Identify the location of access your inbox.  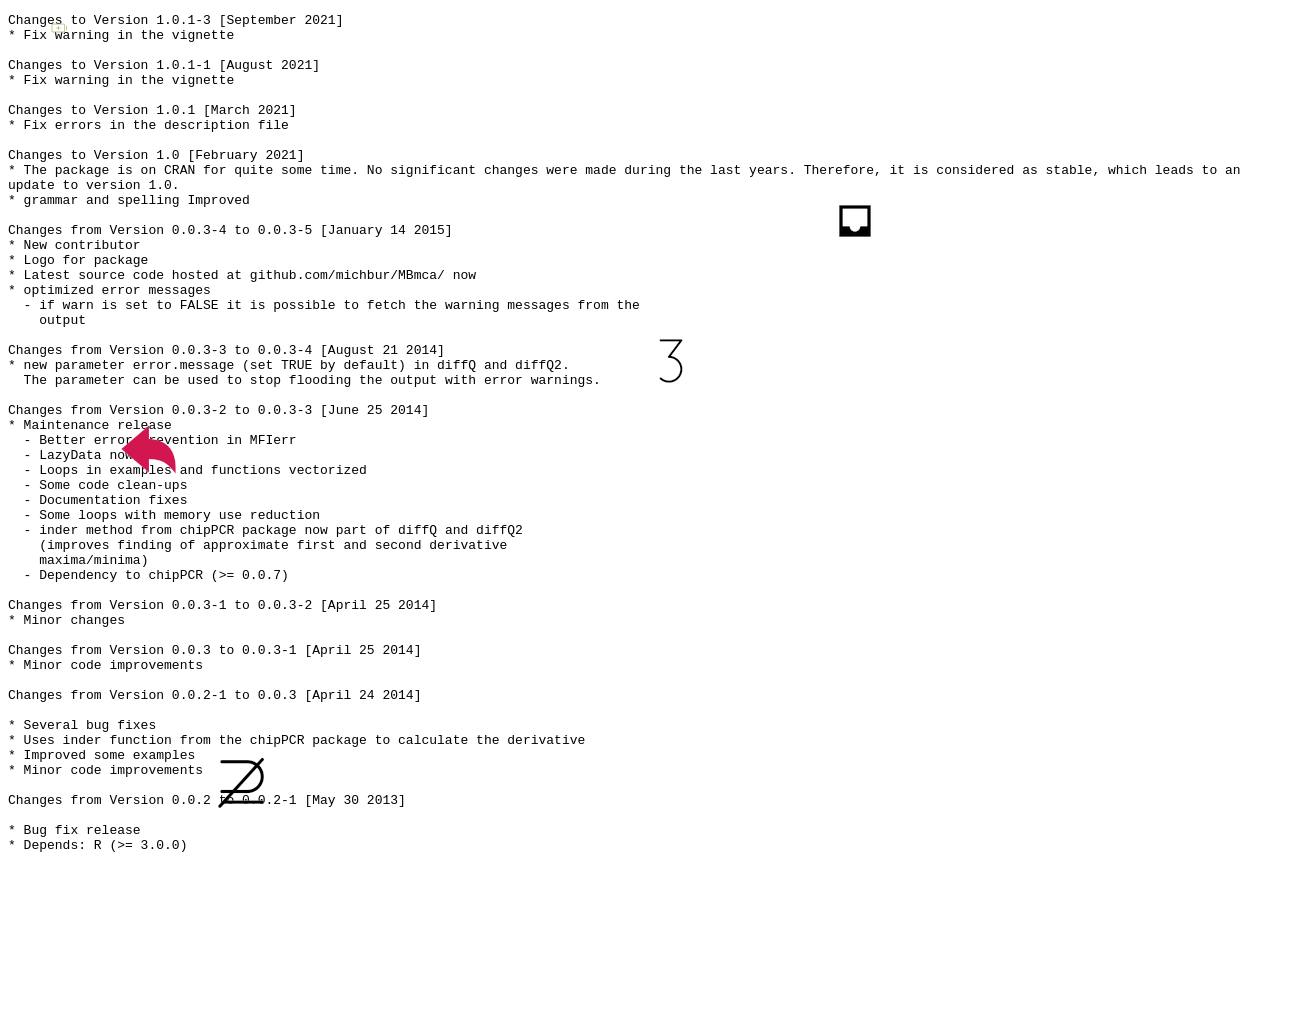
(855, 221).